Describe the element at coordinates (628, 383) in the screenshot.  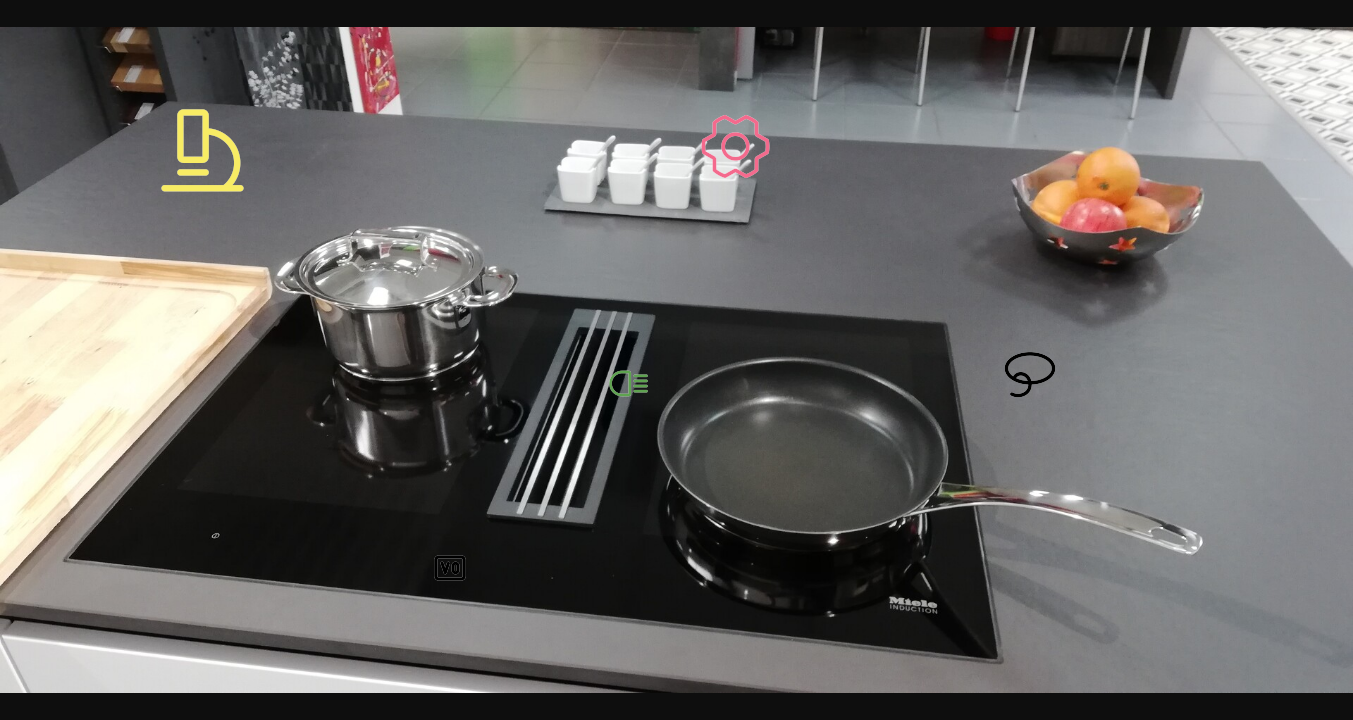
I see `toggle vehicle headlights on/off` at that location.